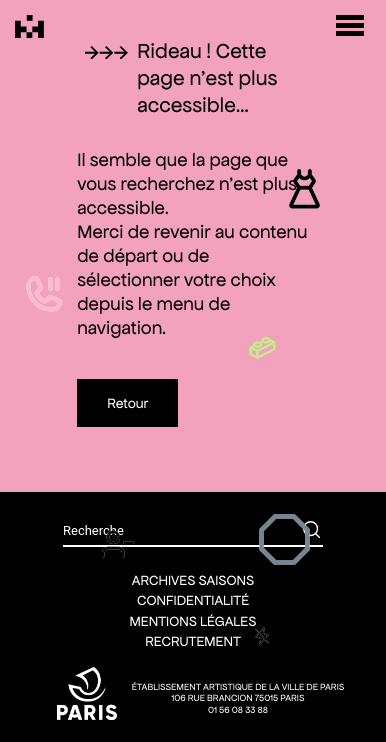 The image size is (386, 742). What do you see at coordinates (118, 544) in the screenshot?
I see `remove a user or contact` at bounding box center [118, 544].